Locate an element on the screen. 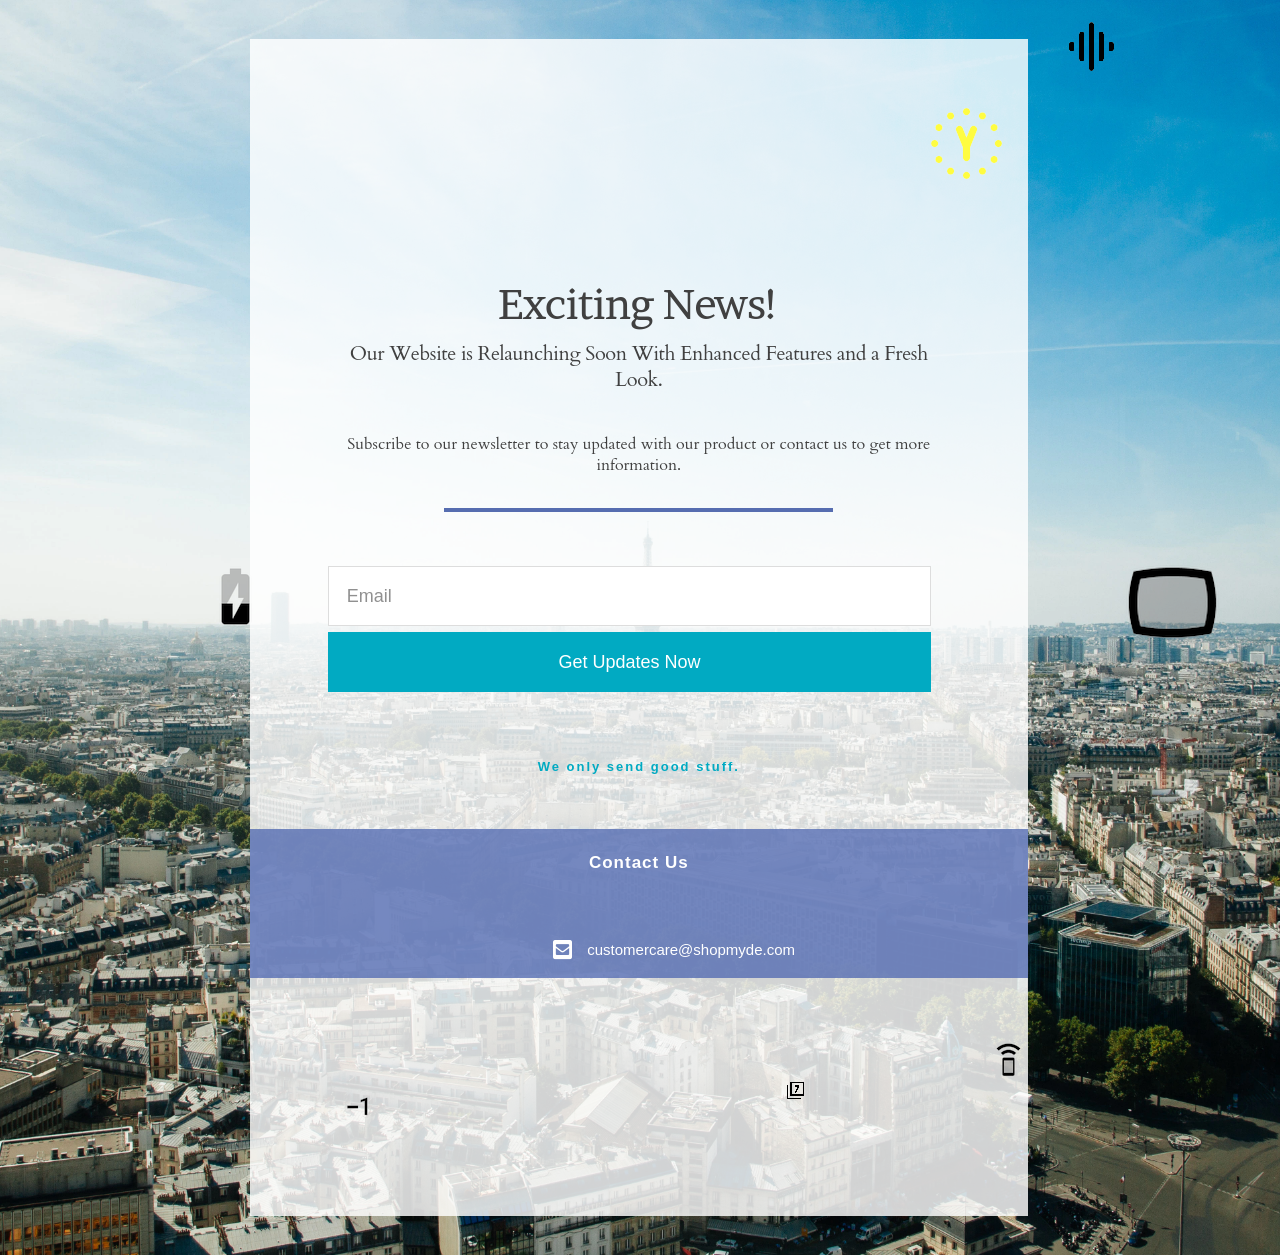 This screenshot has width=1280, height=1255. indicates item 7 in a numbered series or filter is located at coordinates (795, 1090).